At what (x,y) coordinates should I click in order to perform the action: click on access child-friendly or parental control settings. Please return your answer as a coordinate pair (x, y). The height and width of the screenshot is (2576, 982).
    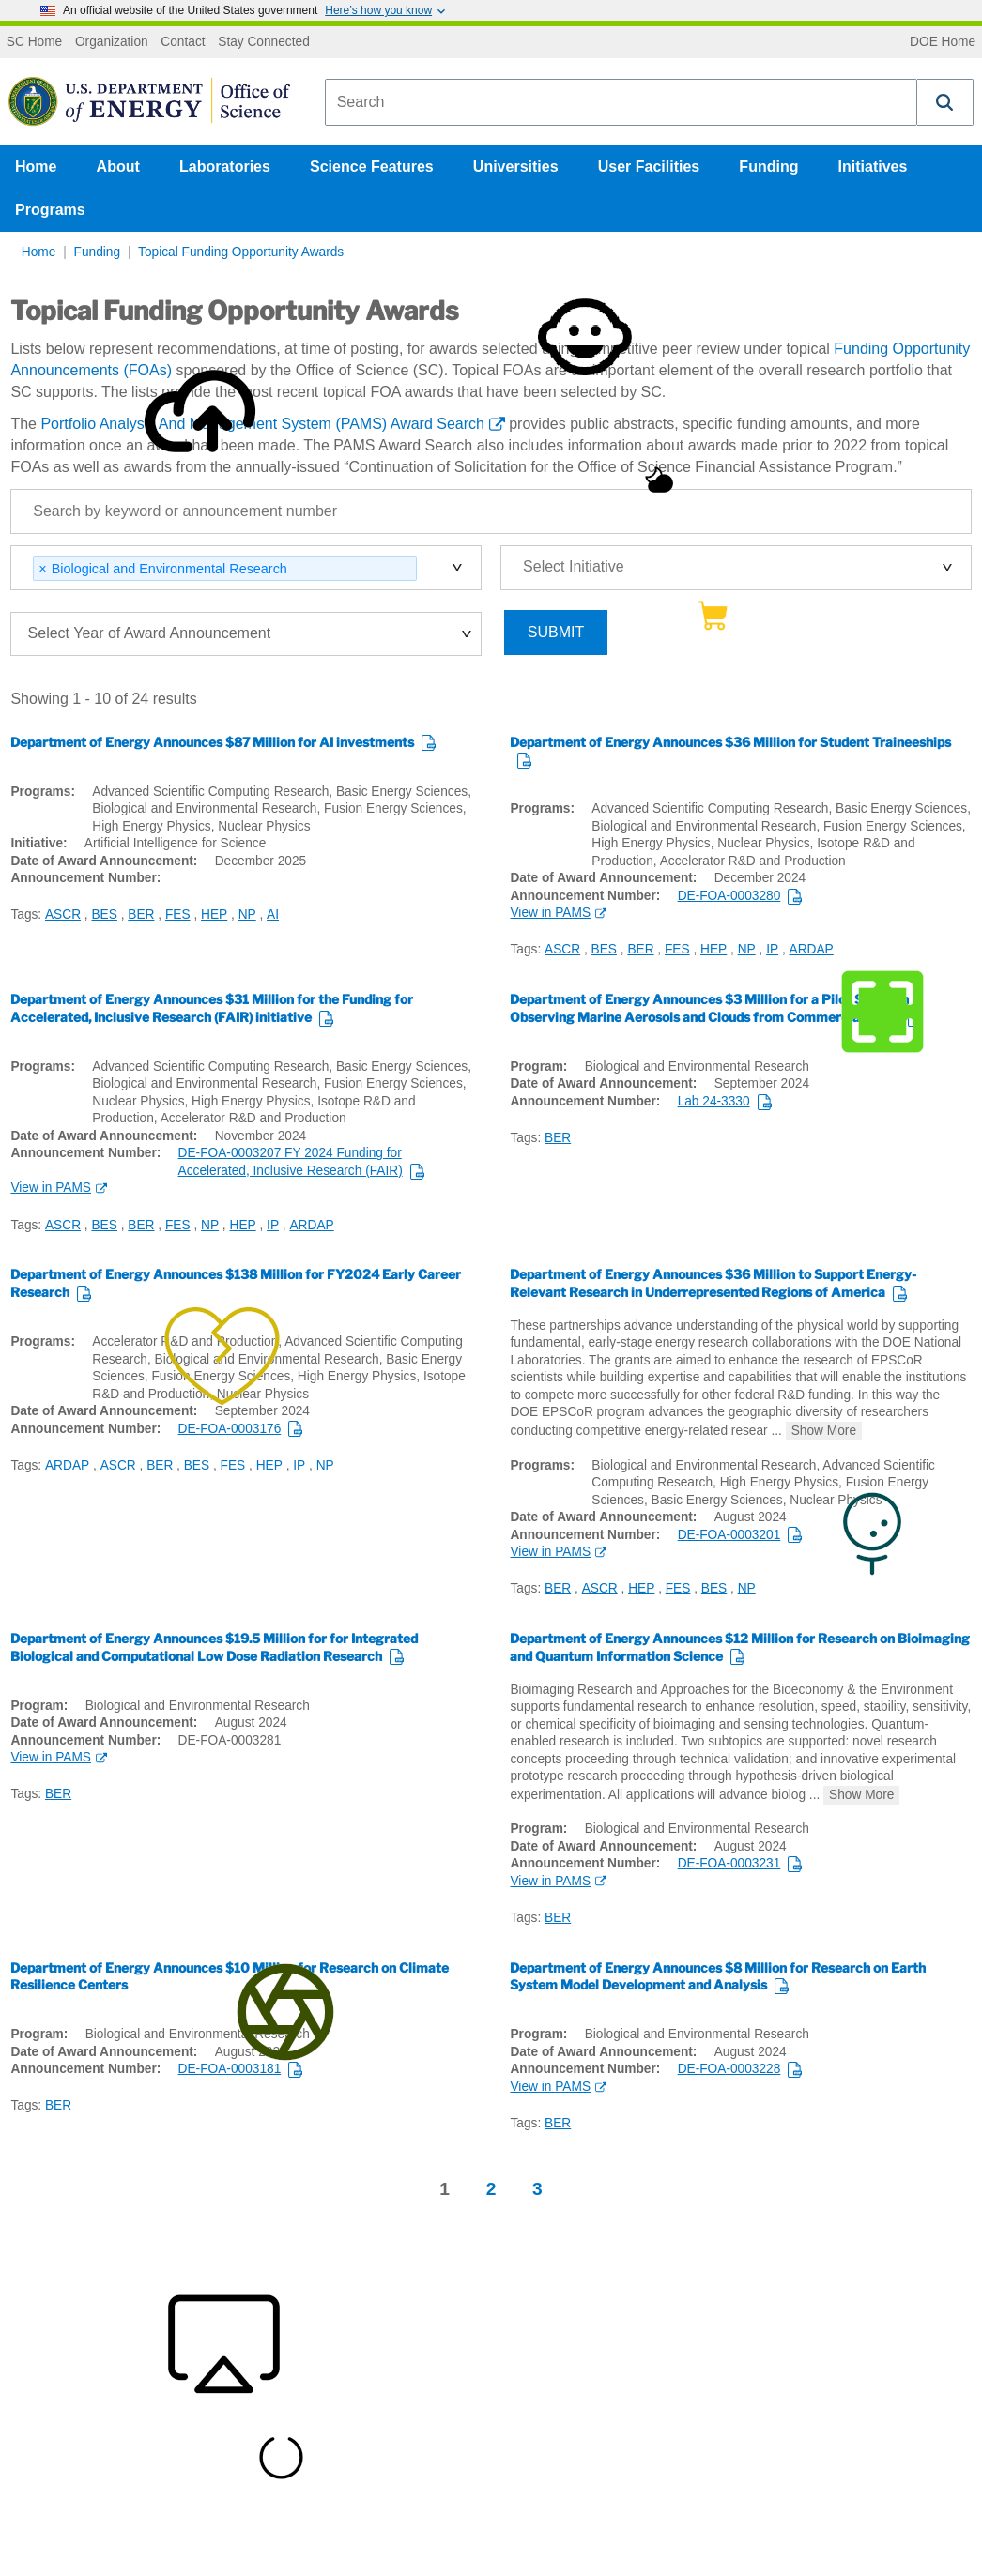
    Looking at the image, I should click on (585, 337).